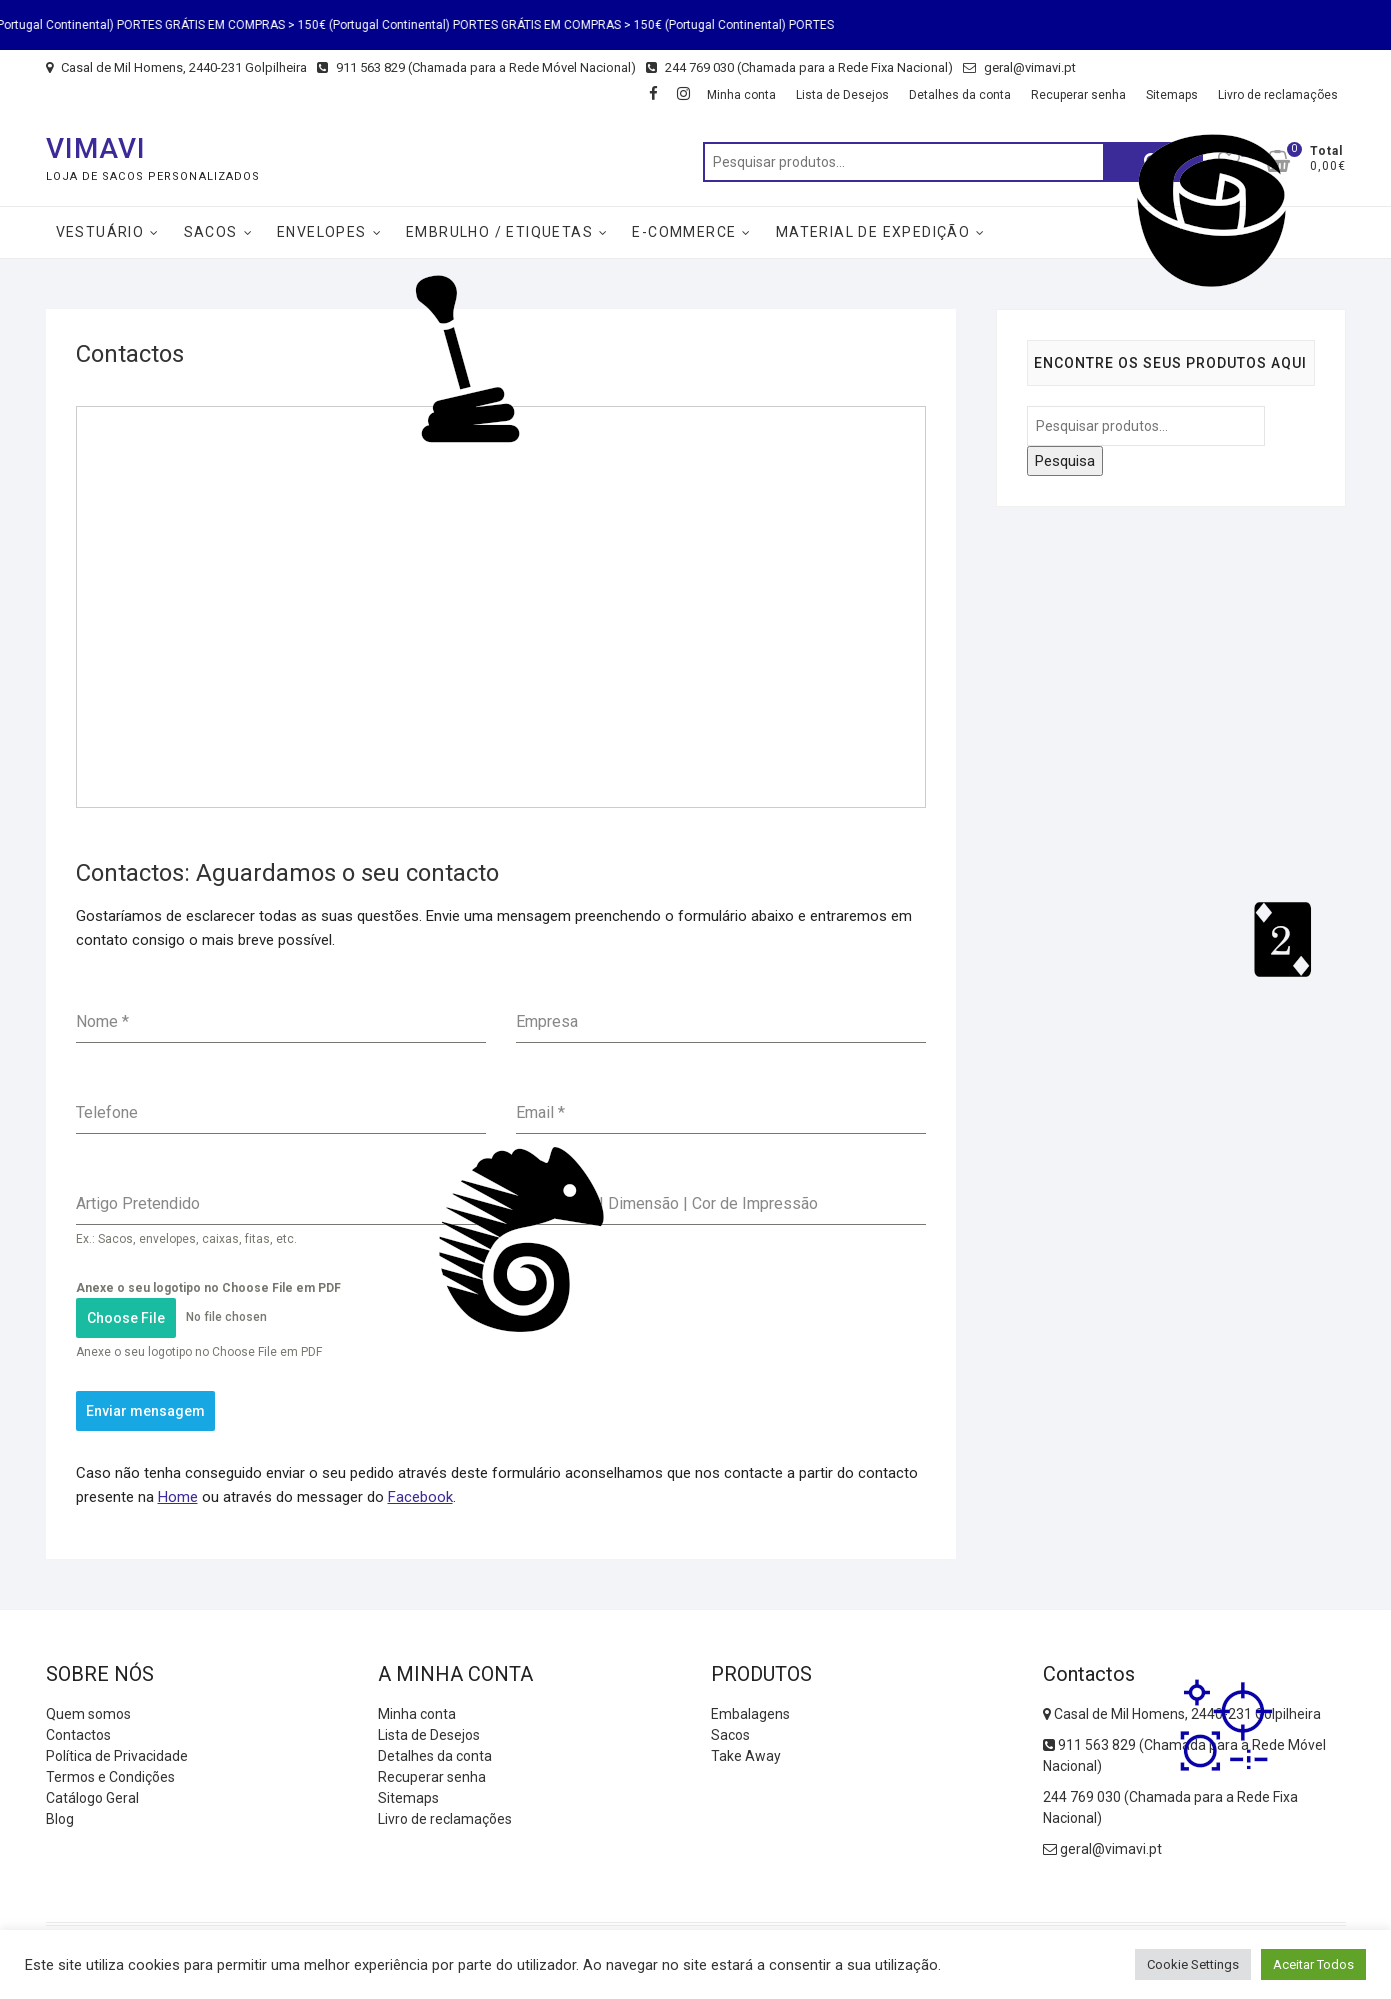  Describe the element at coordinates (1224, 1725) in the screenshot. I see `select multiple targets or objects` at that location.